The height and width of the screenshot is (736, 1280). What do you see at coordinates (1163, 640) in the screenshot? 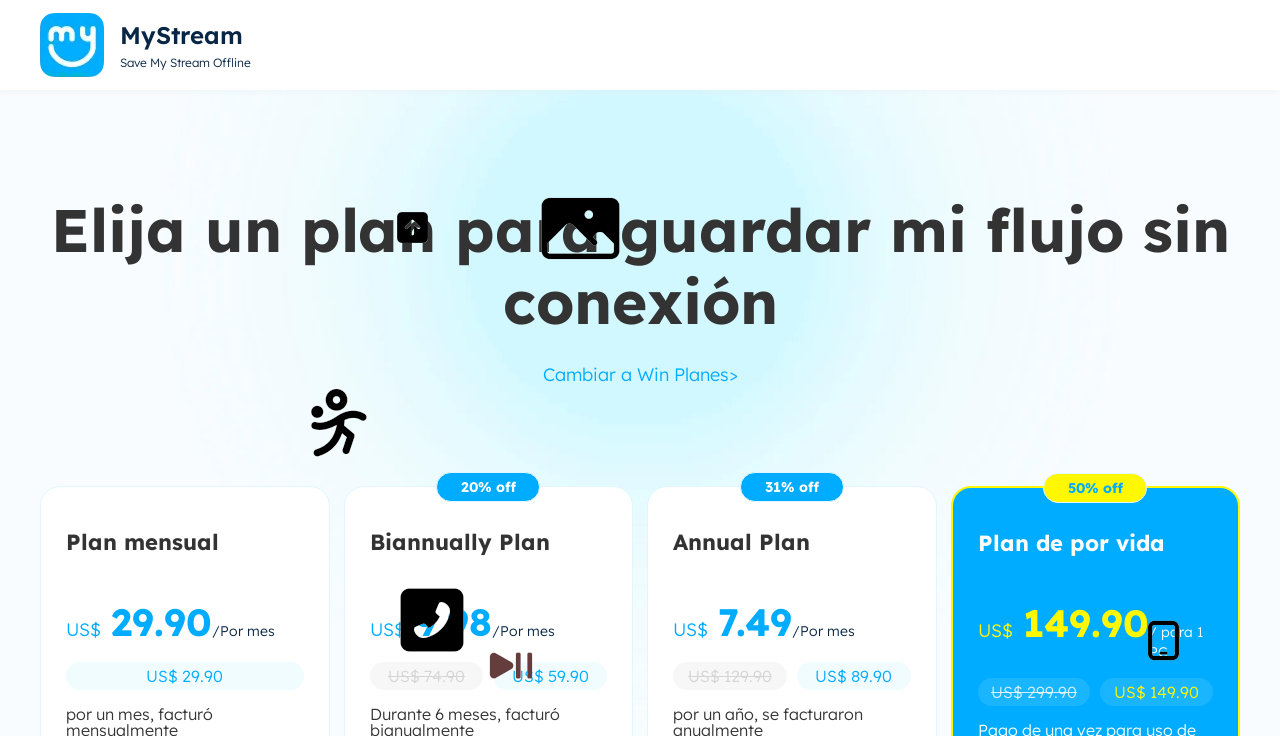
I see `switch to tablet view or layout` at bounding box center [1163, 640].